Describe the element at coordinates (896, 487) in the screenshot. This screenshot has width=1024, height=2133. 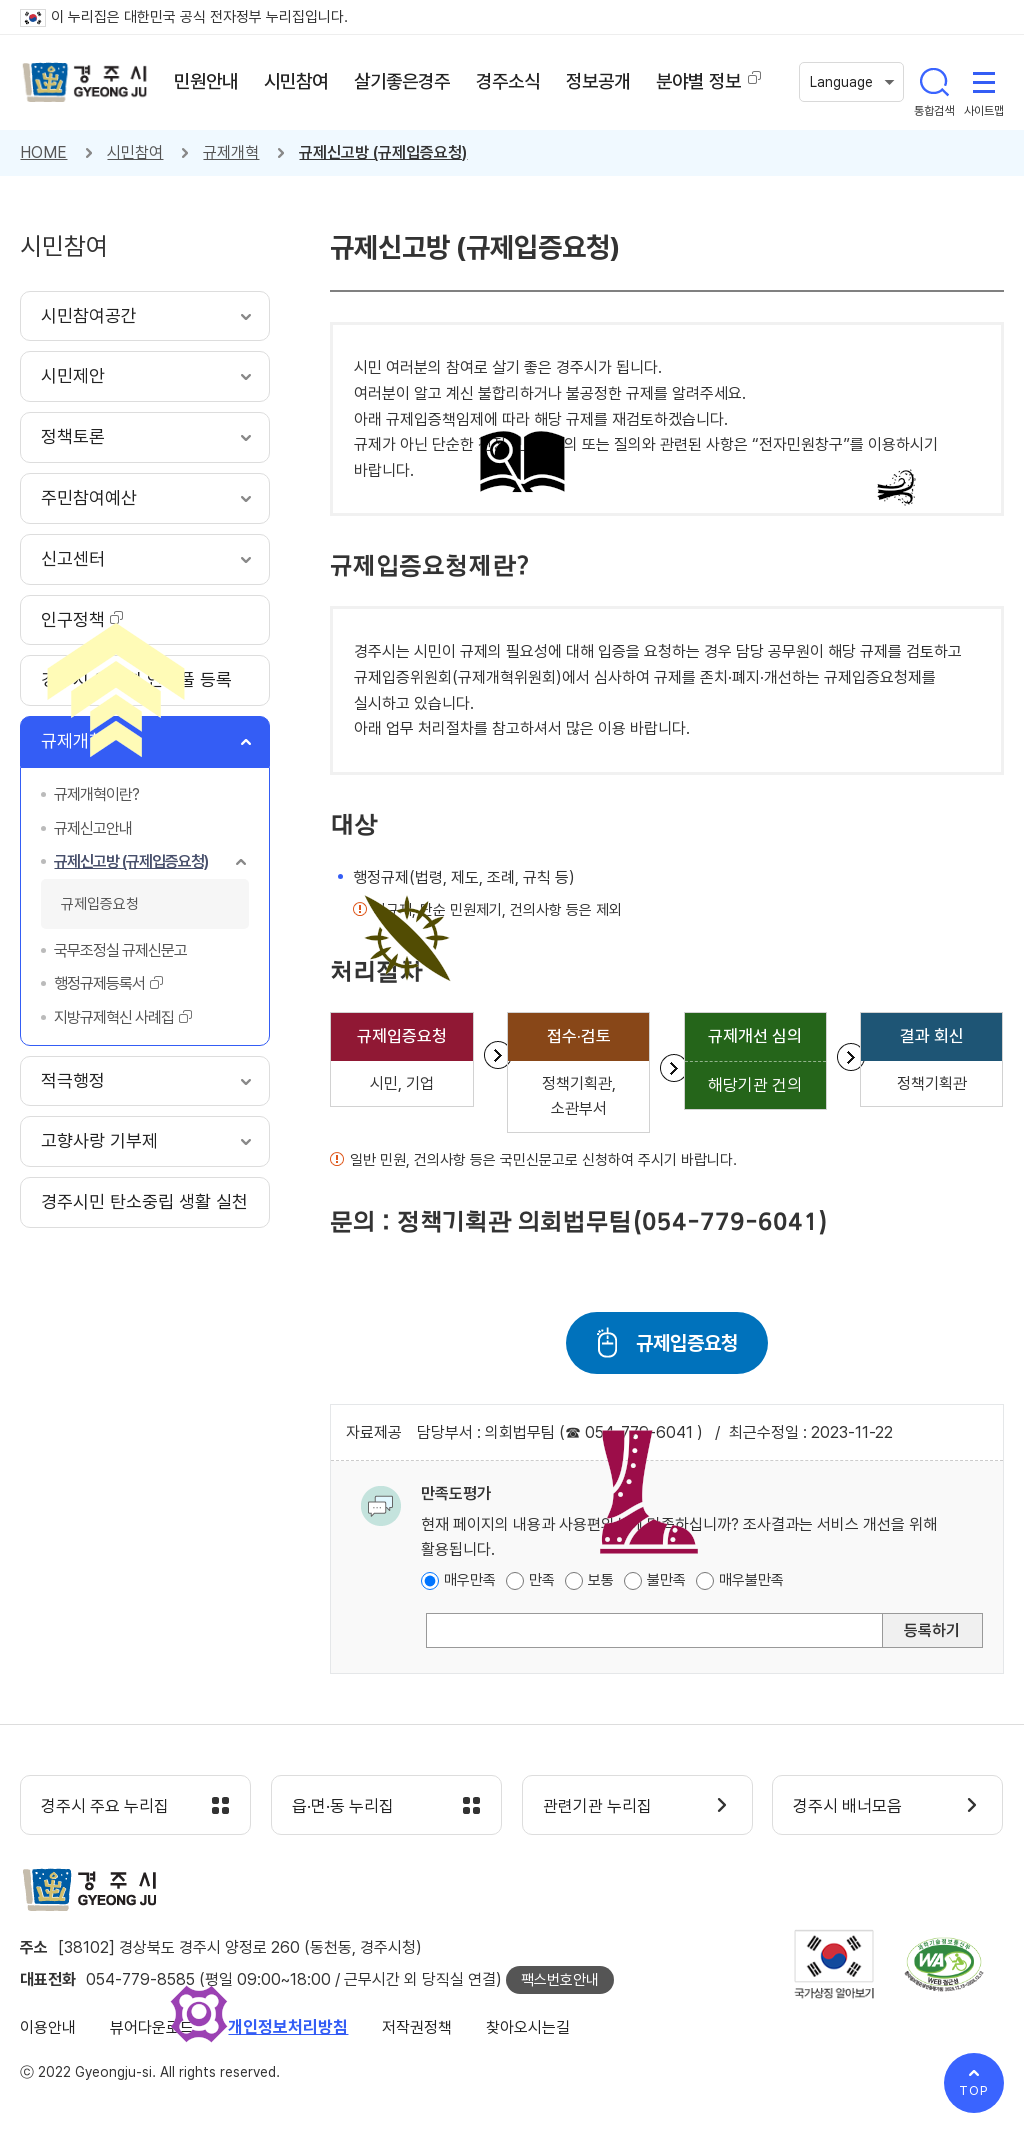
I see `indicates sandstorm or dust storm weather condition` at that location.